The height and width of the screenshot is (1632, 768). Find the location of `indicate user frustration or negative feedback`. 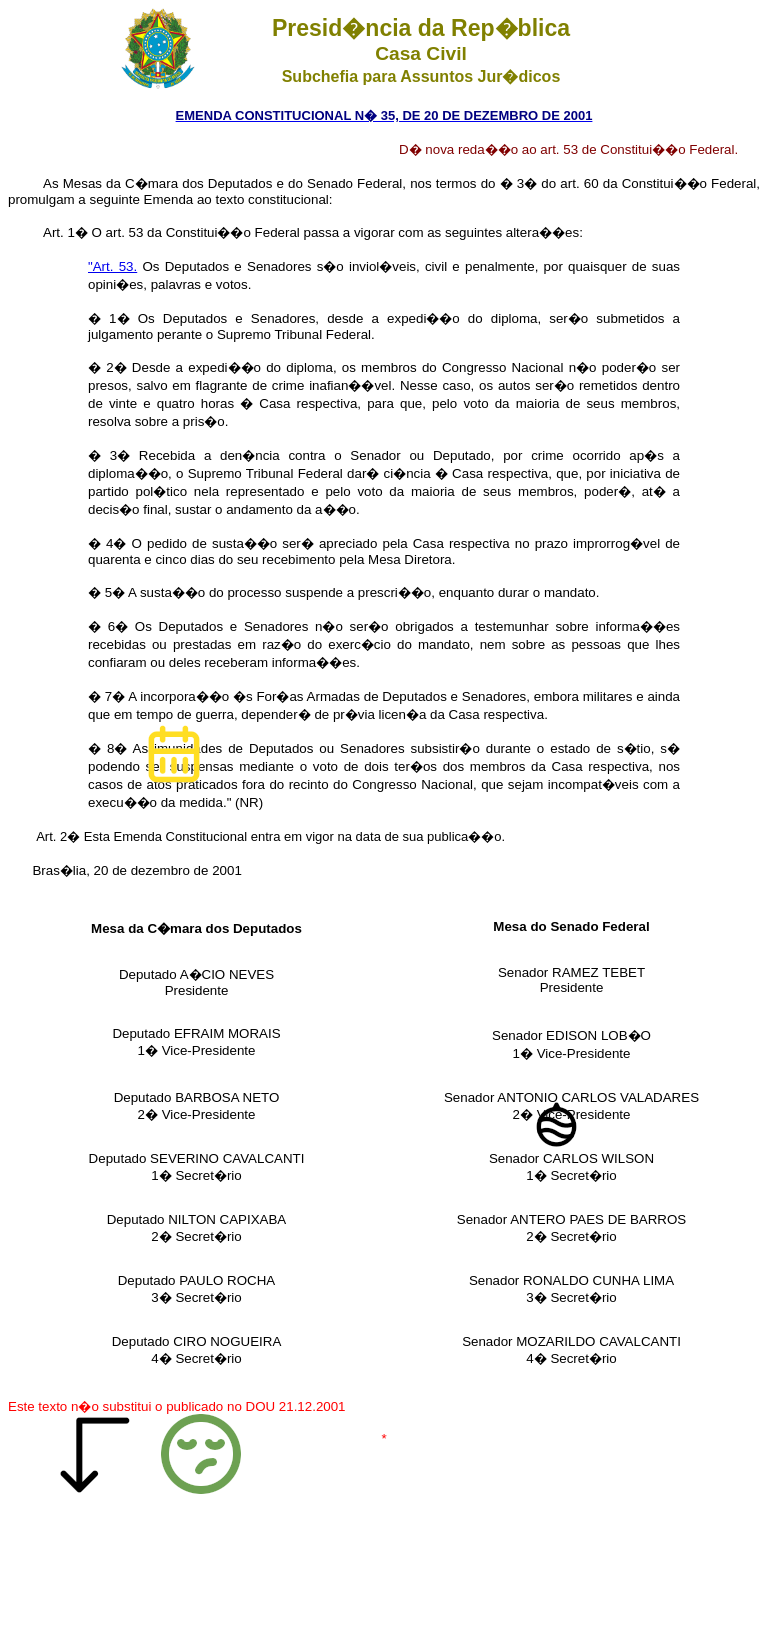

indicate user frustration or negative feedback is located at coordinates (201, 1454).